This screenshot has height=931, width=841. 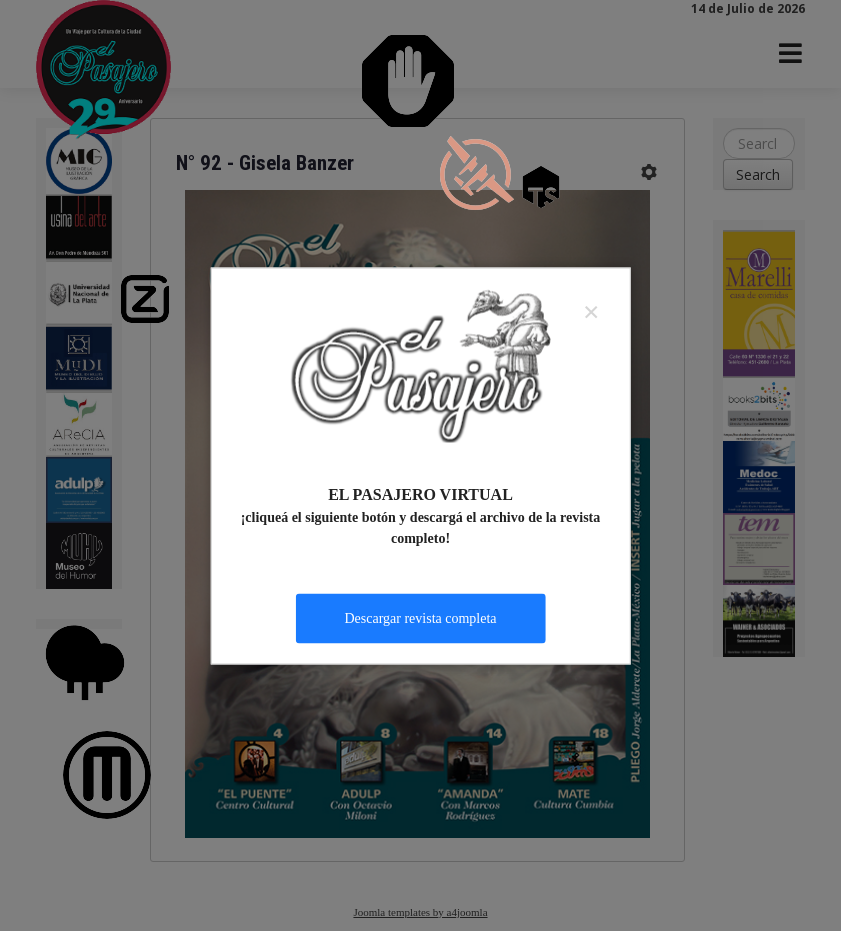 I want to click on adblock browser extension logo, so click(x=408, y=81).